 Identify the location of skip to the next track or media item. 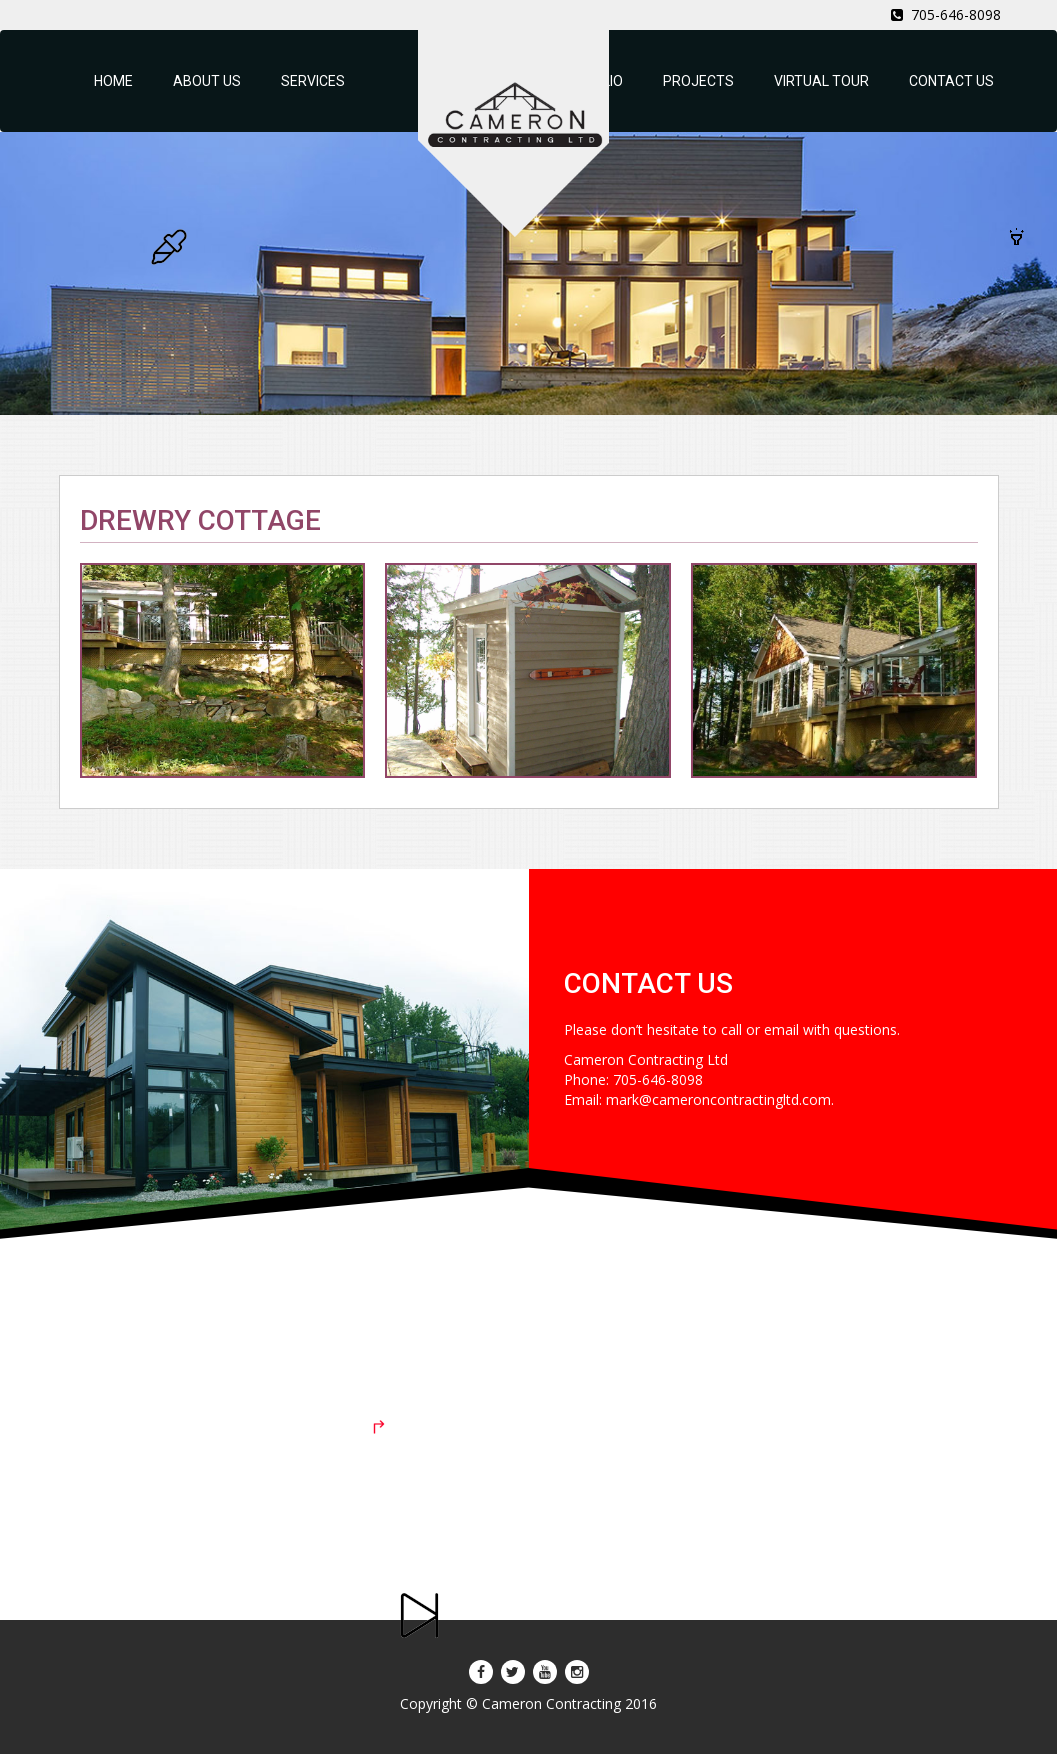
(419, 1615).